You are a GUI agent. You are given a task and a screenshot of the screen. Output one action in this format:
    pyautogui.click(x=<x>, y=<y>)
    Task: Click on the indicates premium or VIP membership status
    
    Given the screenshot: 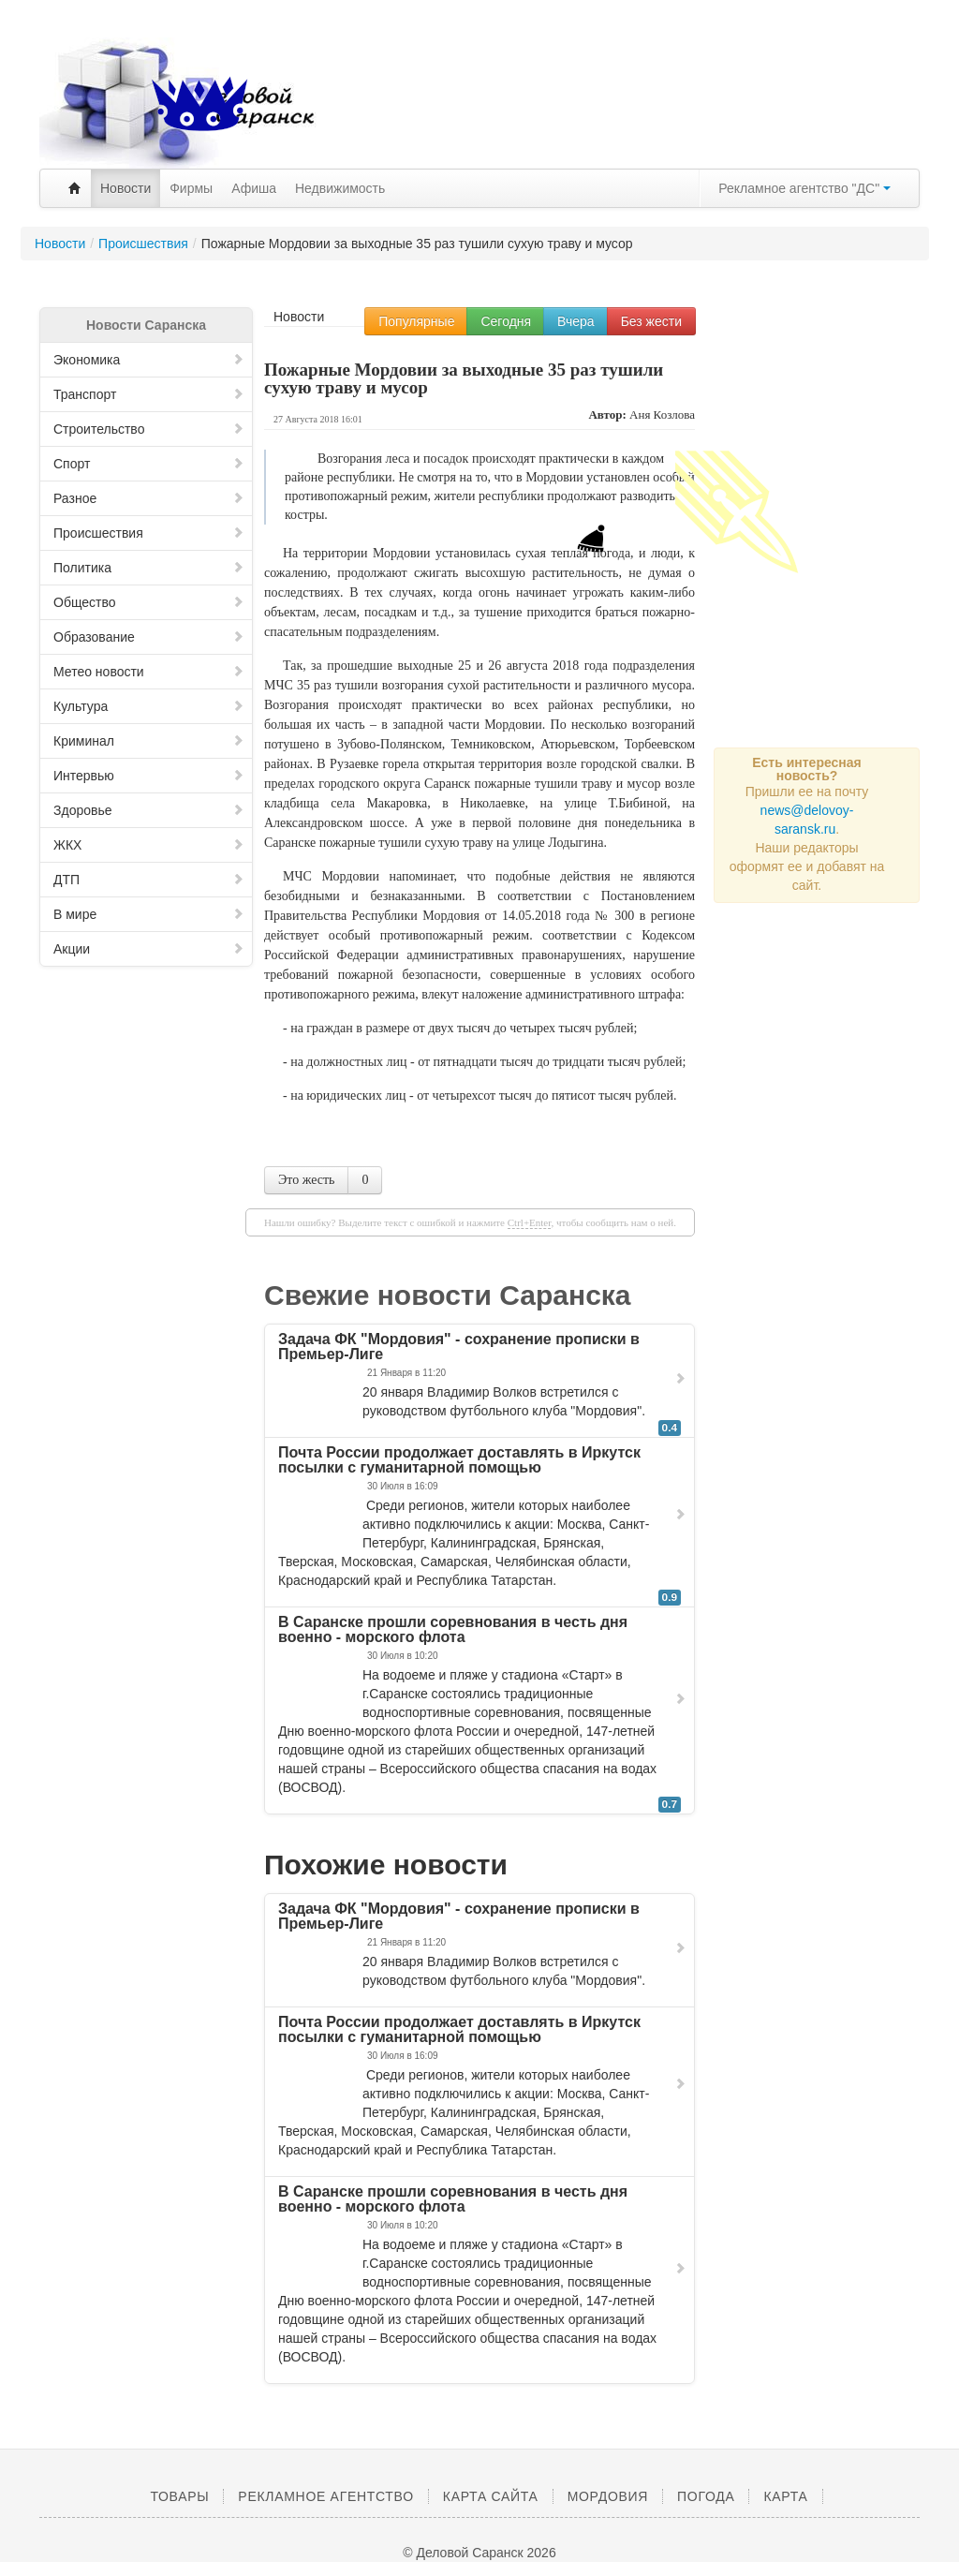 What is the action you would take?
    pyautogui.click(x=199, y=104)
    